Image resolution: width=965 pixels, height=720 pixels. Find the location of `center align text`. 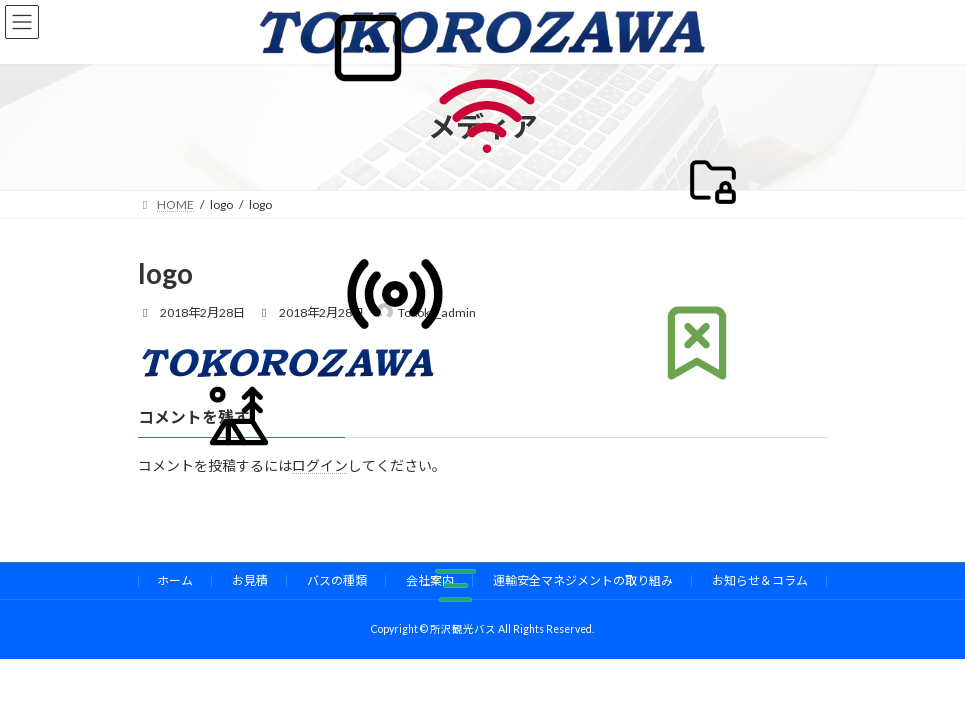

center align text is located at coordinates (455, 585).